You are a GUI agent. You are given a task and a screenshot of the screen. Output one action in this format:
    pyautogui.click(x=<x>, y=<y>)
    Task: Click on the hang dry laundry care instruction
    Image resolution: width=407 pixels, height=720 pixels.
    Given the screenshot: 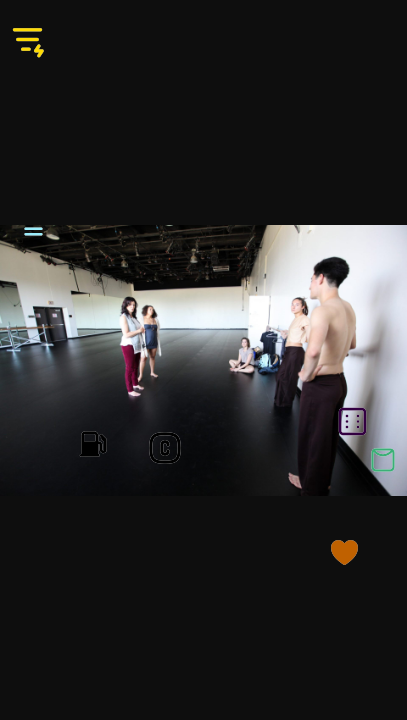 What is the action you would take?
    pyautogui.click(x=383, y=460)
    